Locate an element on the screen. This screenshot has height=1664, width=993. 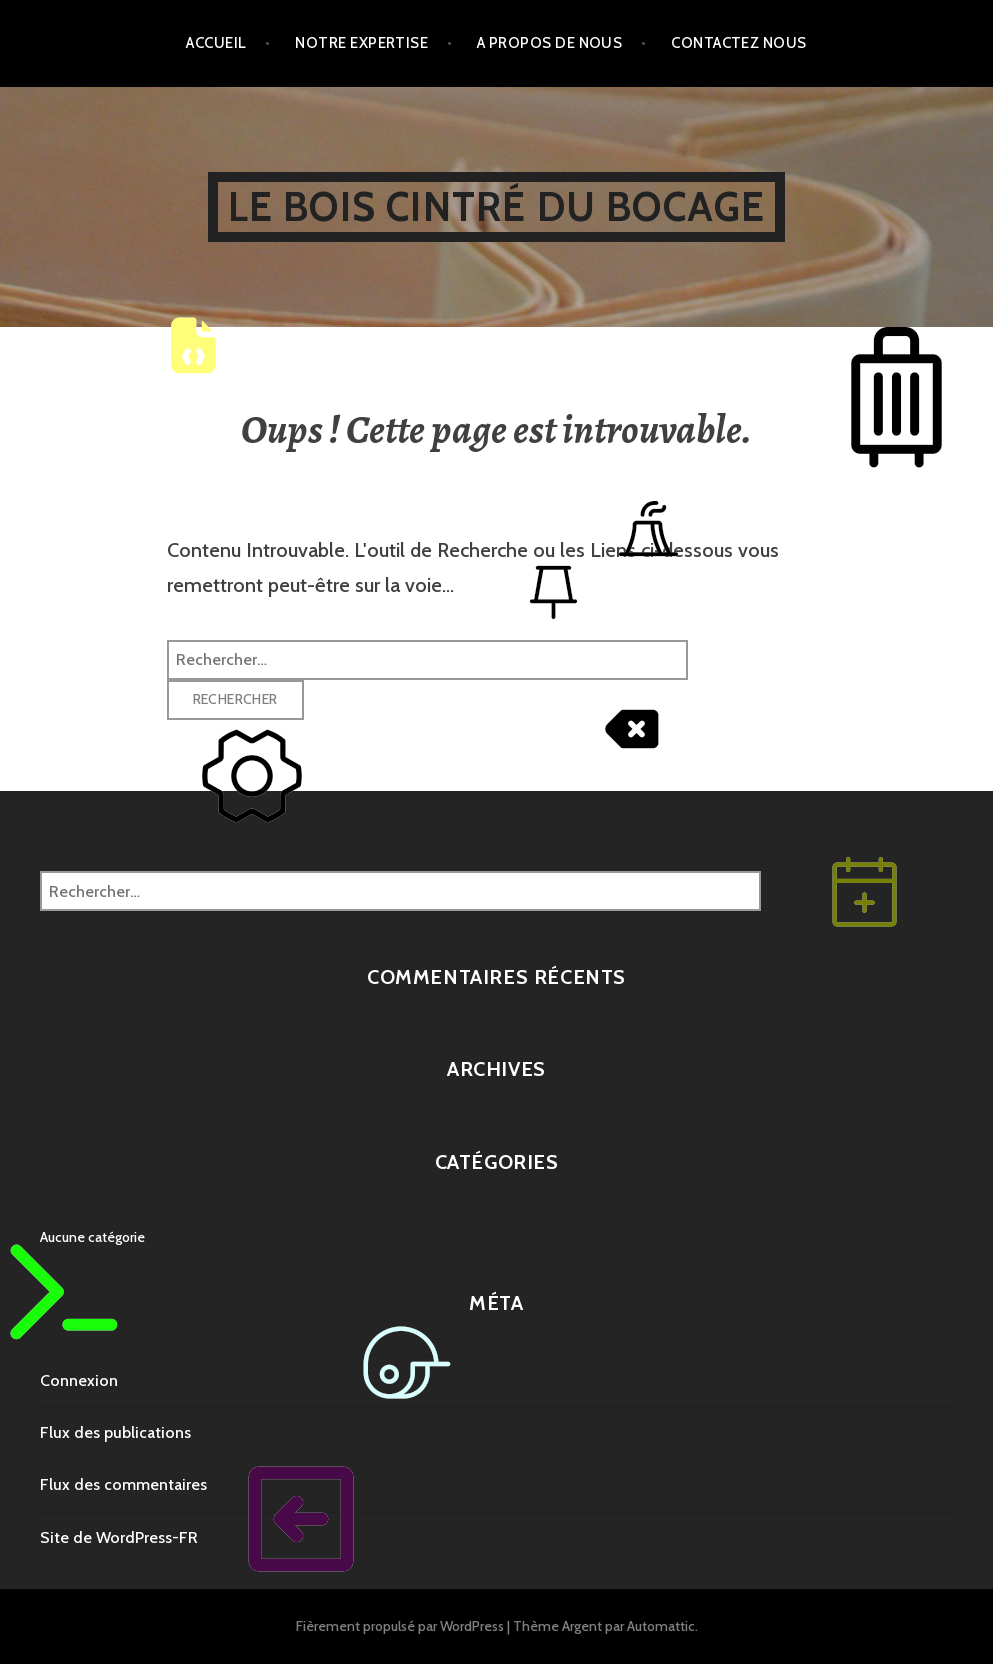
access settings or preferences is located at coordinates (252, 776).